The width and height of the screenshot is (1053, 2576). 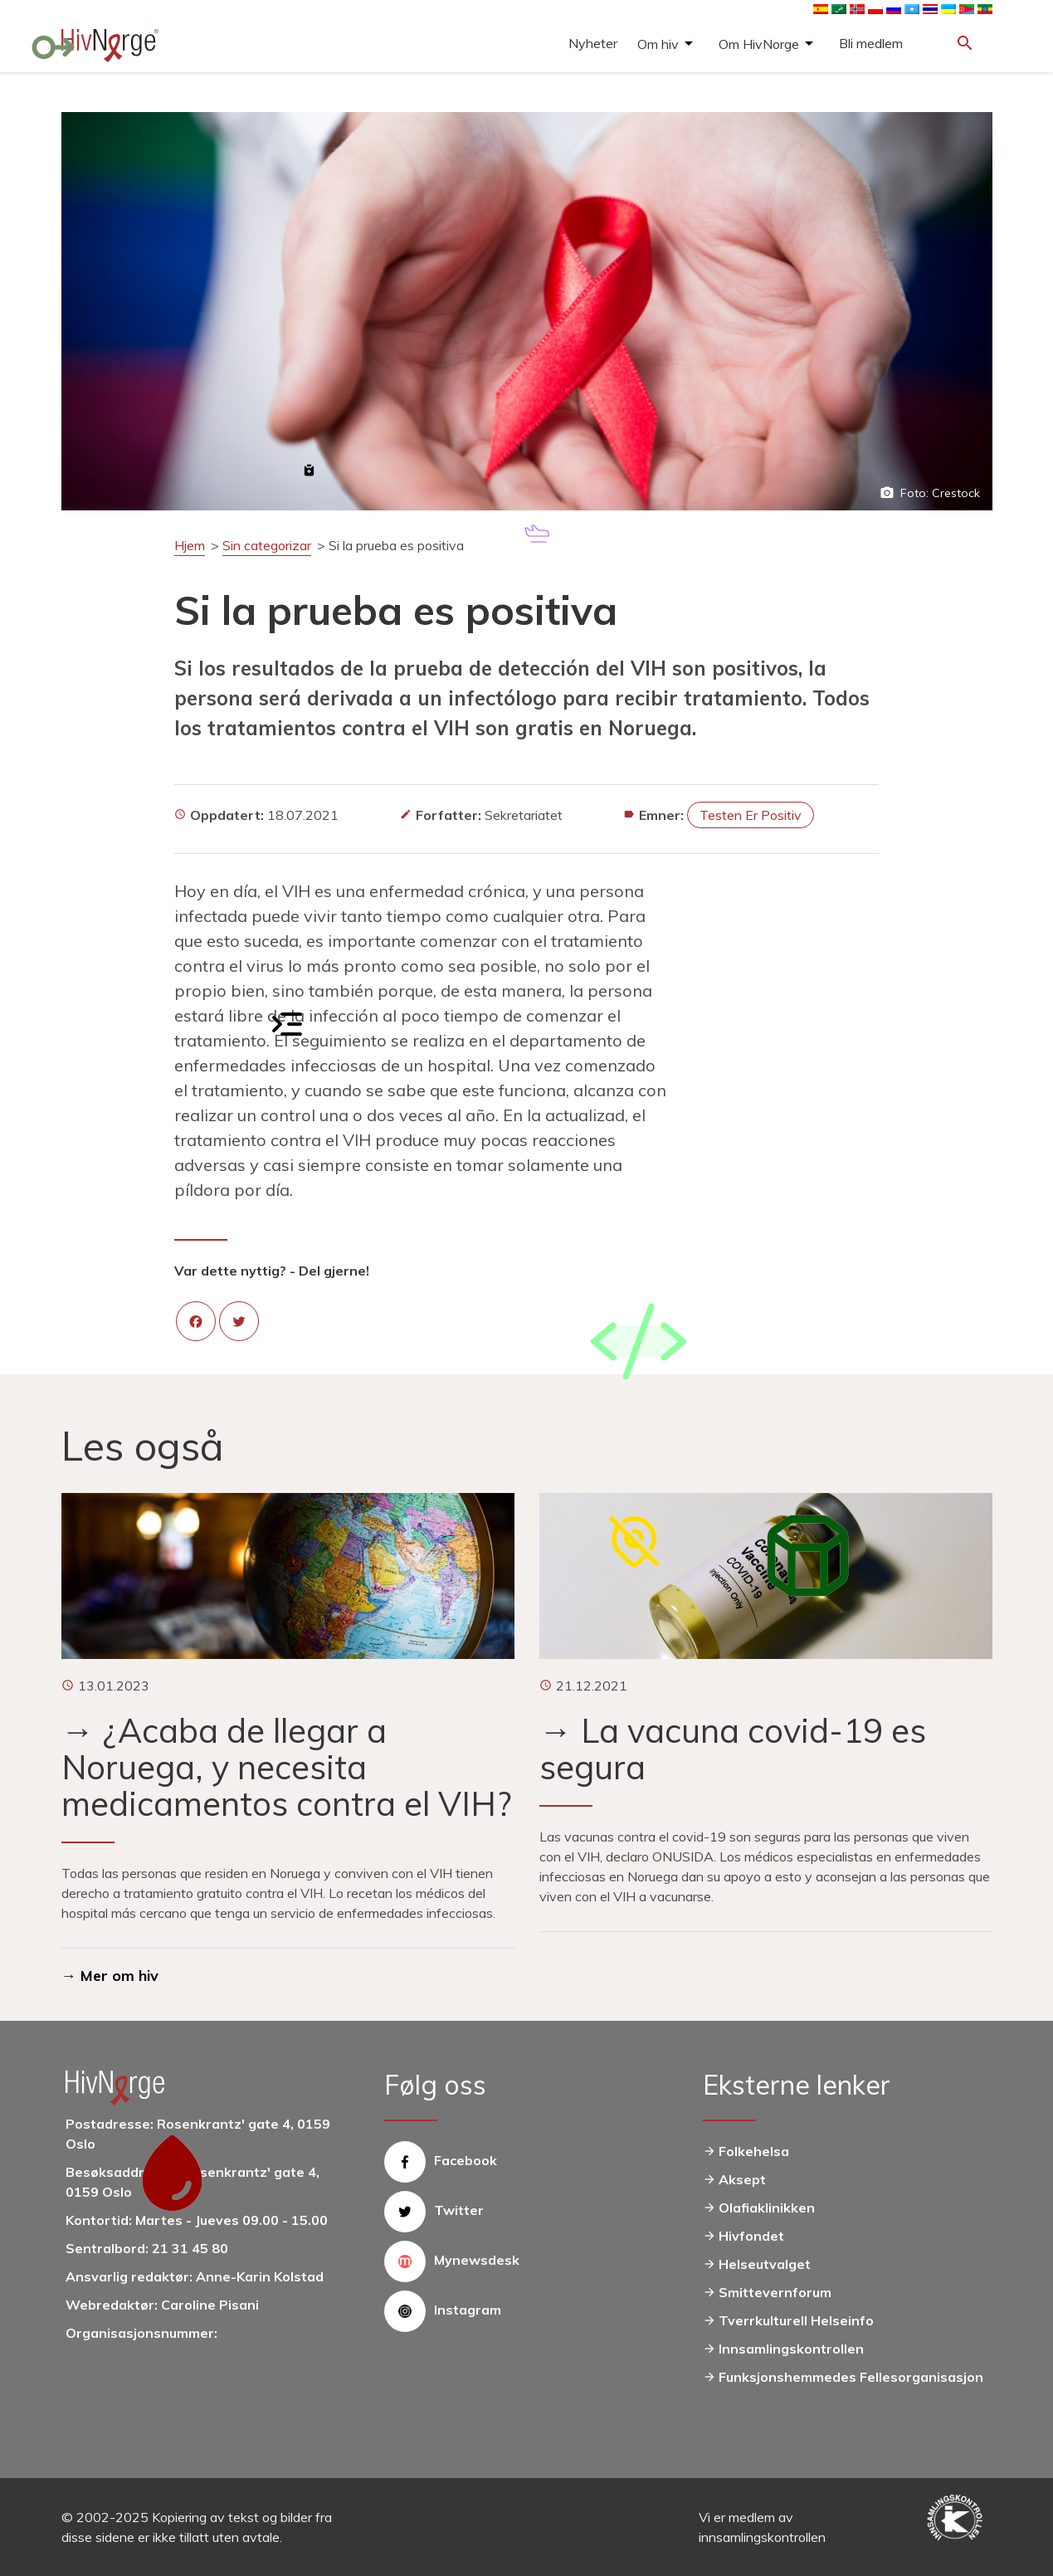 I want to click on indicates flight mode is active, so click(x=537, y=533).